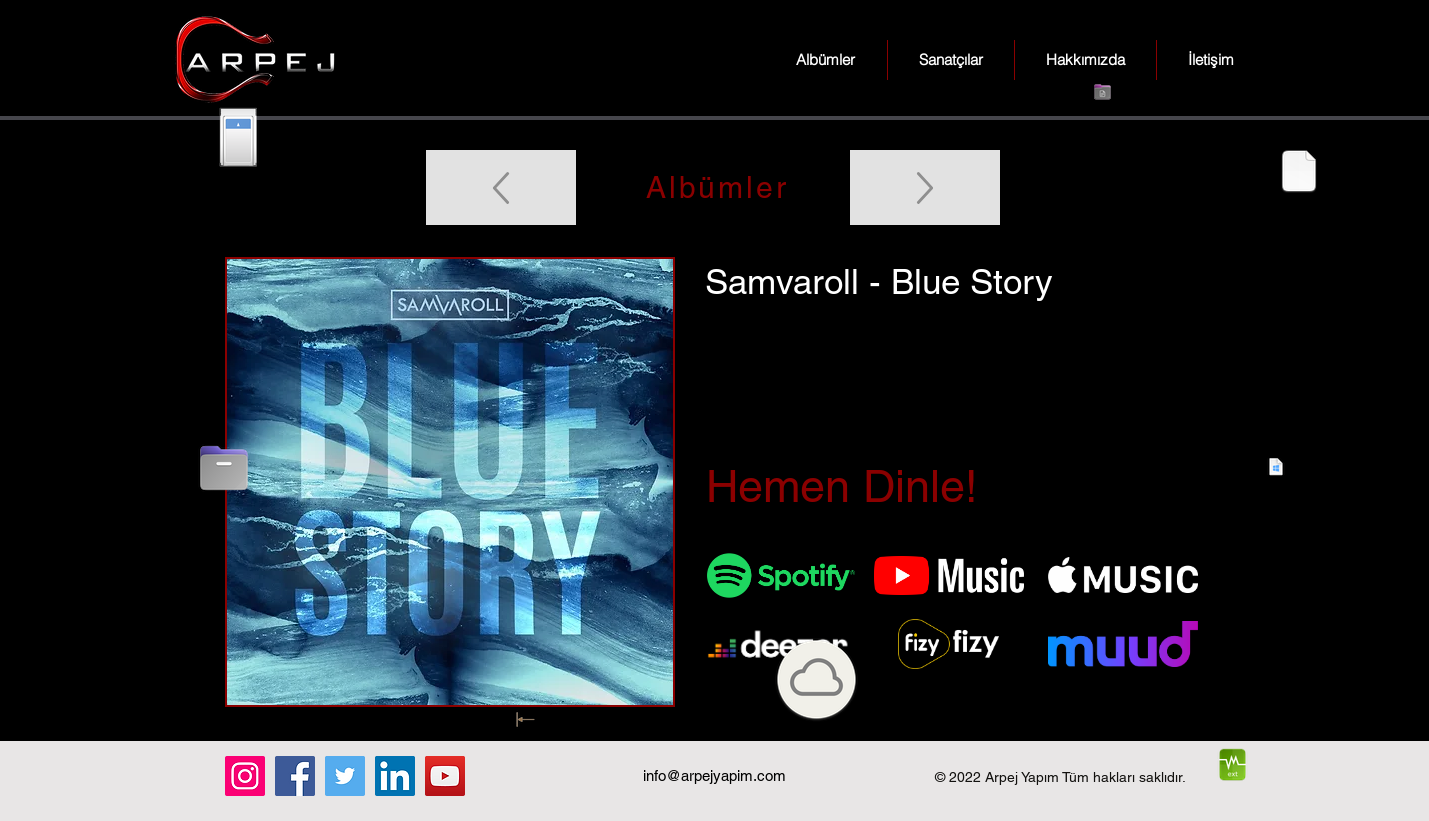 The height and width of the screenshot is (821, 1429). I want to click on go to the first item in a list or sequence, so click(525, 719).